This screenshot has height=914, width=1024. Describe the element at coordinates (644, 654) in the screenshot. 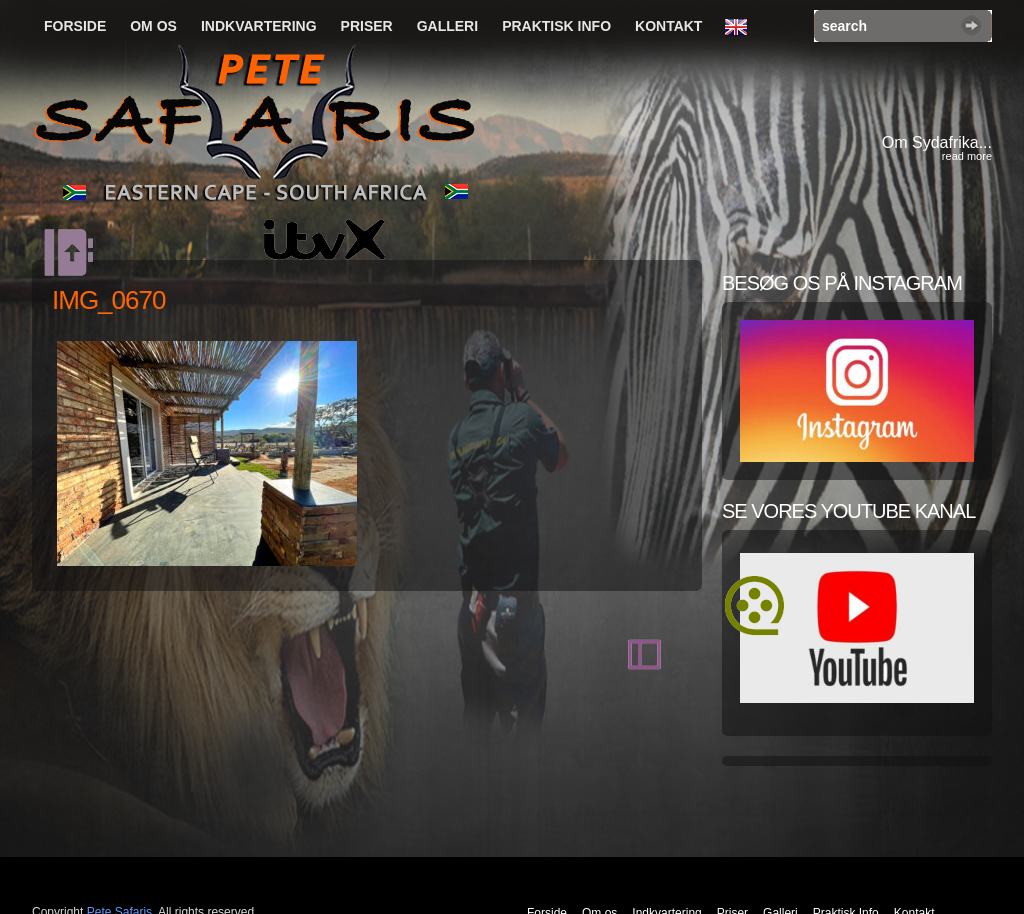

I see `toggle the sidebar panel` at that location.